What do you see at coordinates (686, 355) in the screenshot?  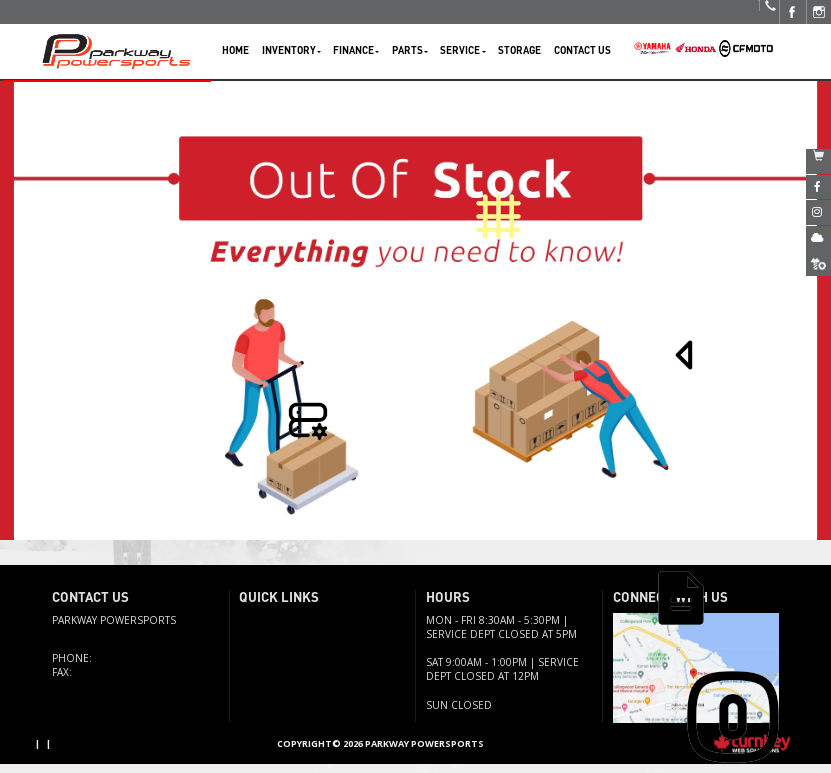 I see `go back to the previous screen` at bounding box center [686, 355].